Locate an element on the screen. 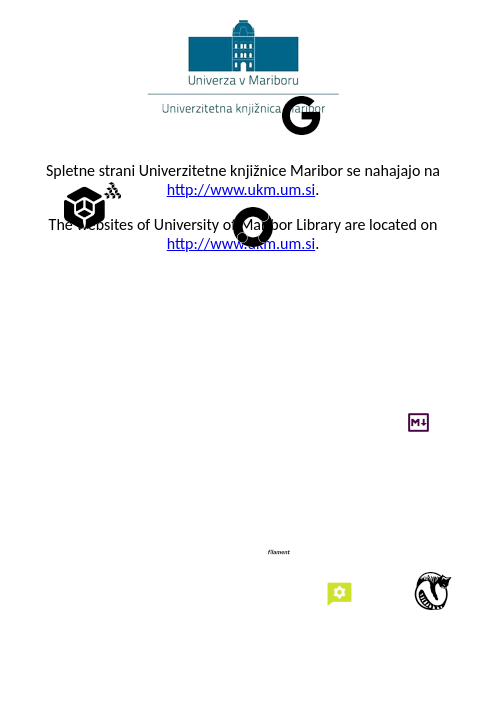 The height and width of the screenshot is (720, 486). google marketing platform logo is located at coordinates (253, 227).